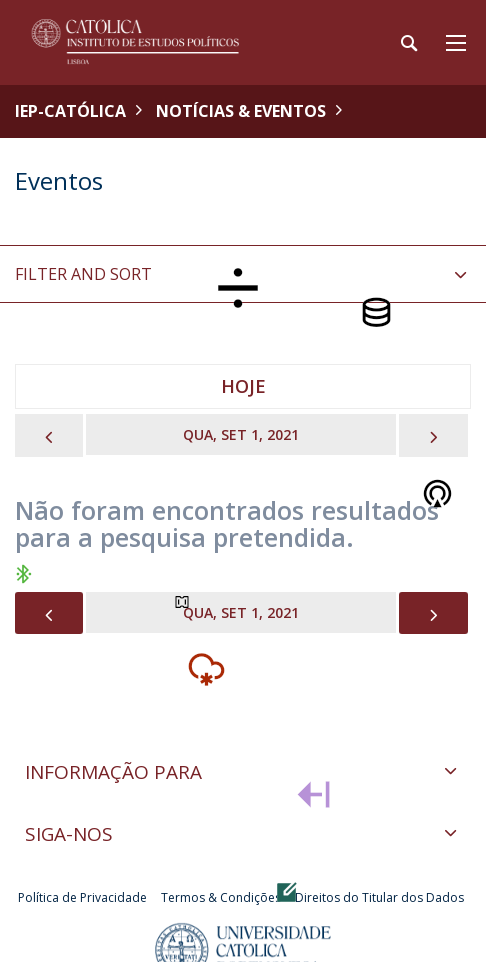 The image size is (486, 962). Describe the element at coordinates (314, 794) in the screenshot. I see `expand panel to the left` at that location.